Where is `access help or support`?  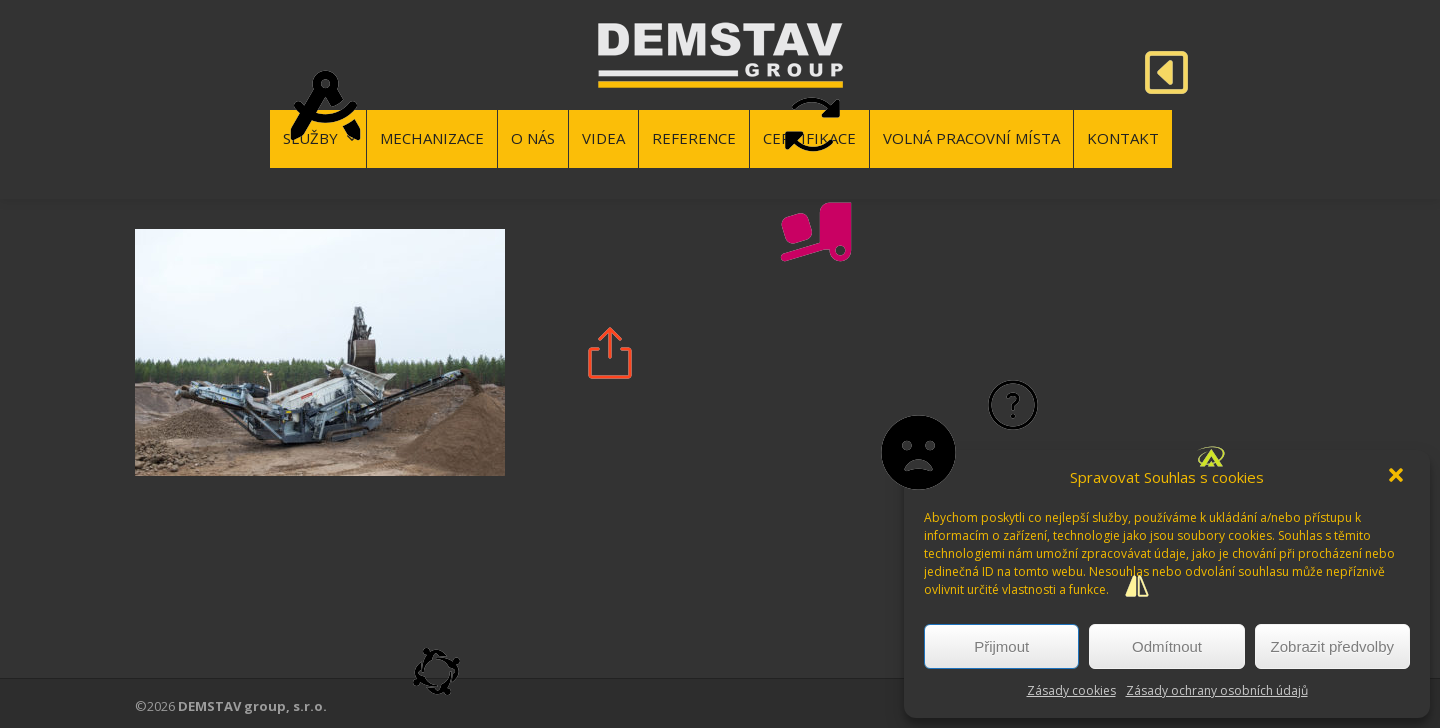
access help or support is located at coordinates (1013, 405).